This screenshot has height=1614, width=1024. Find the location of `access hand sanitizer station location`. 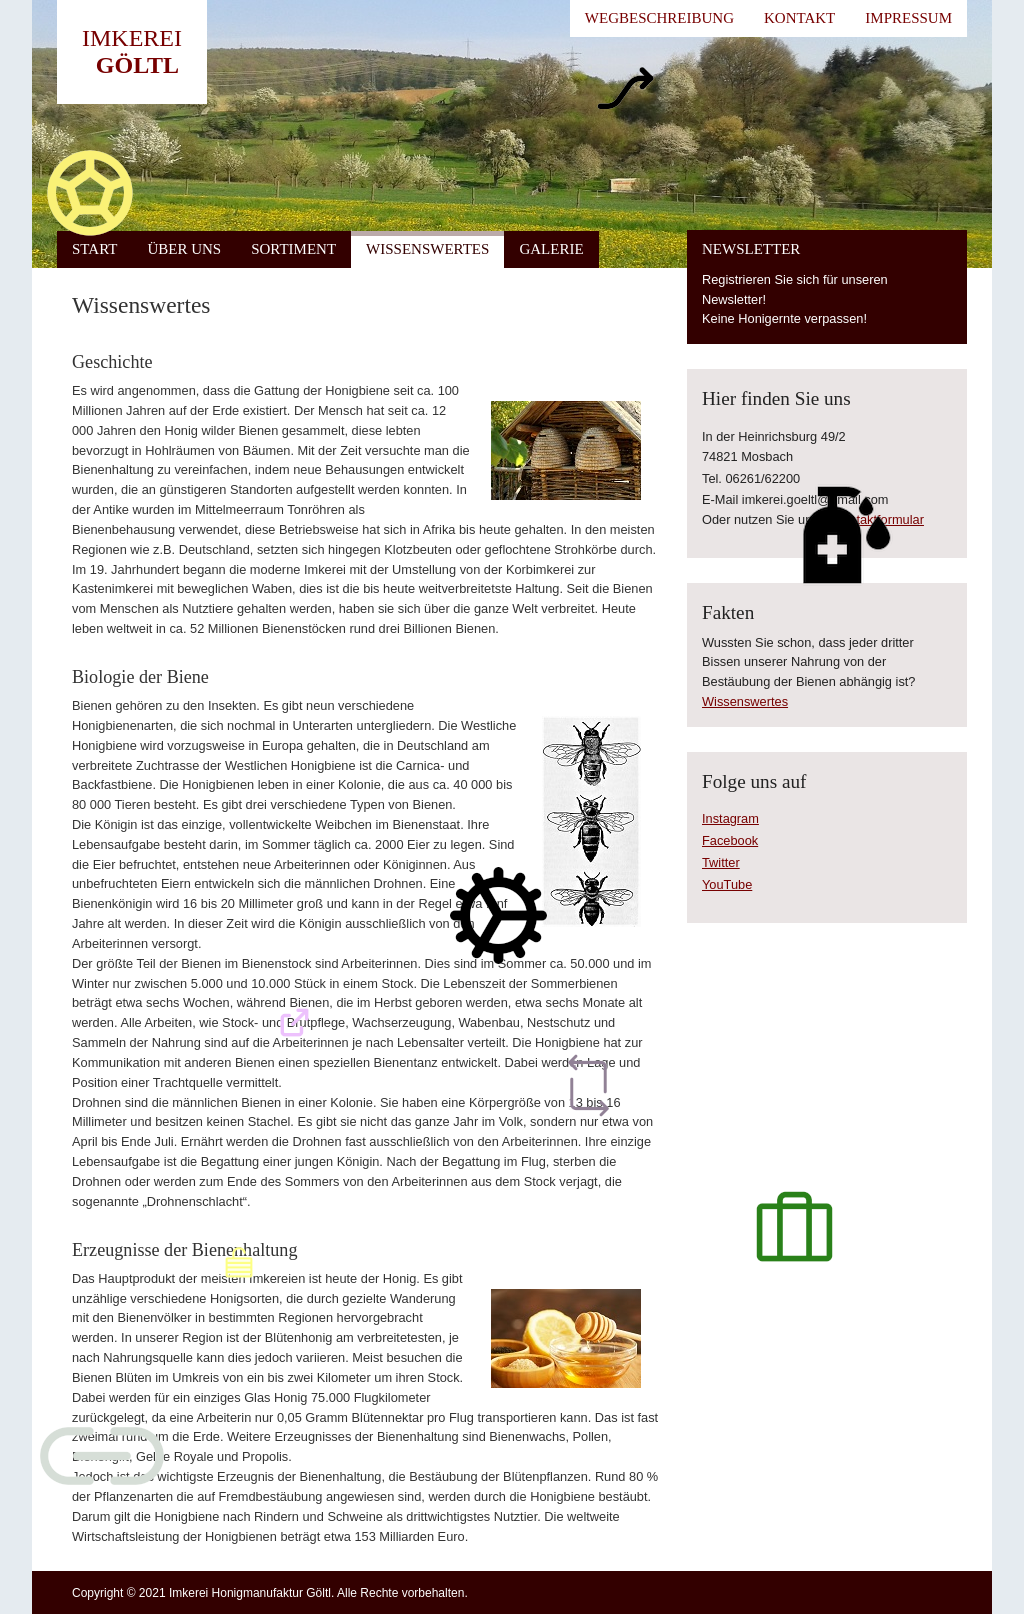

access hand sanitizer station location is located at coordinates (842, 535).